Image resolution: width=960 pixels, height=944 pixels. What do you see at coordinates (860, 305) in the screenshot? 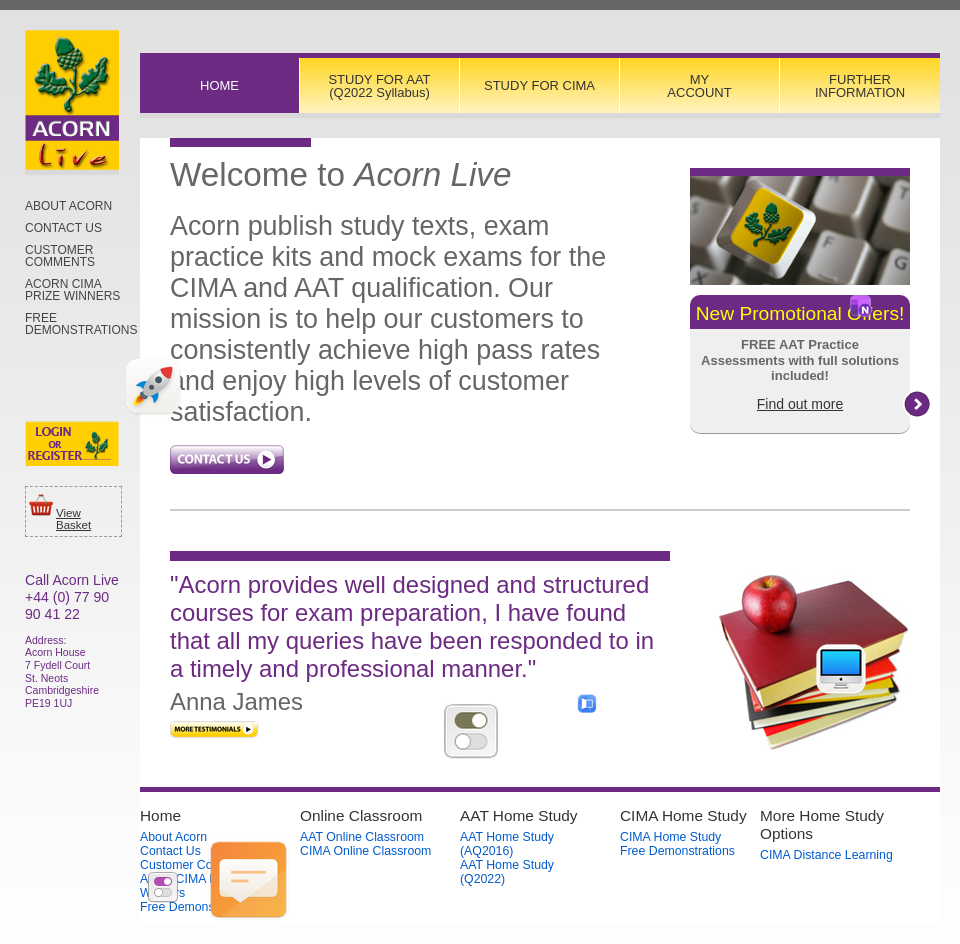
I see `open Microsoft OneNote` at bounding box center [860, 305].